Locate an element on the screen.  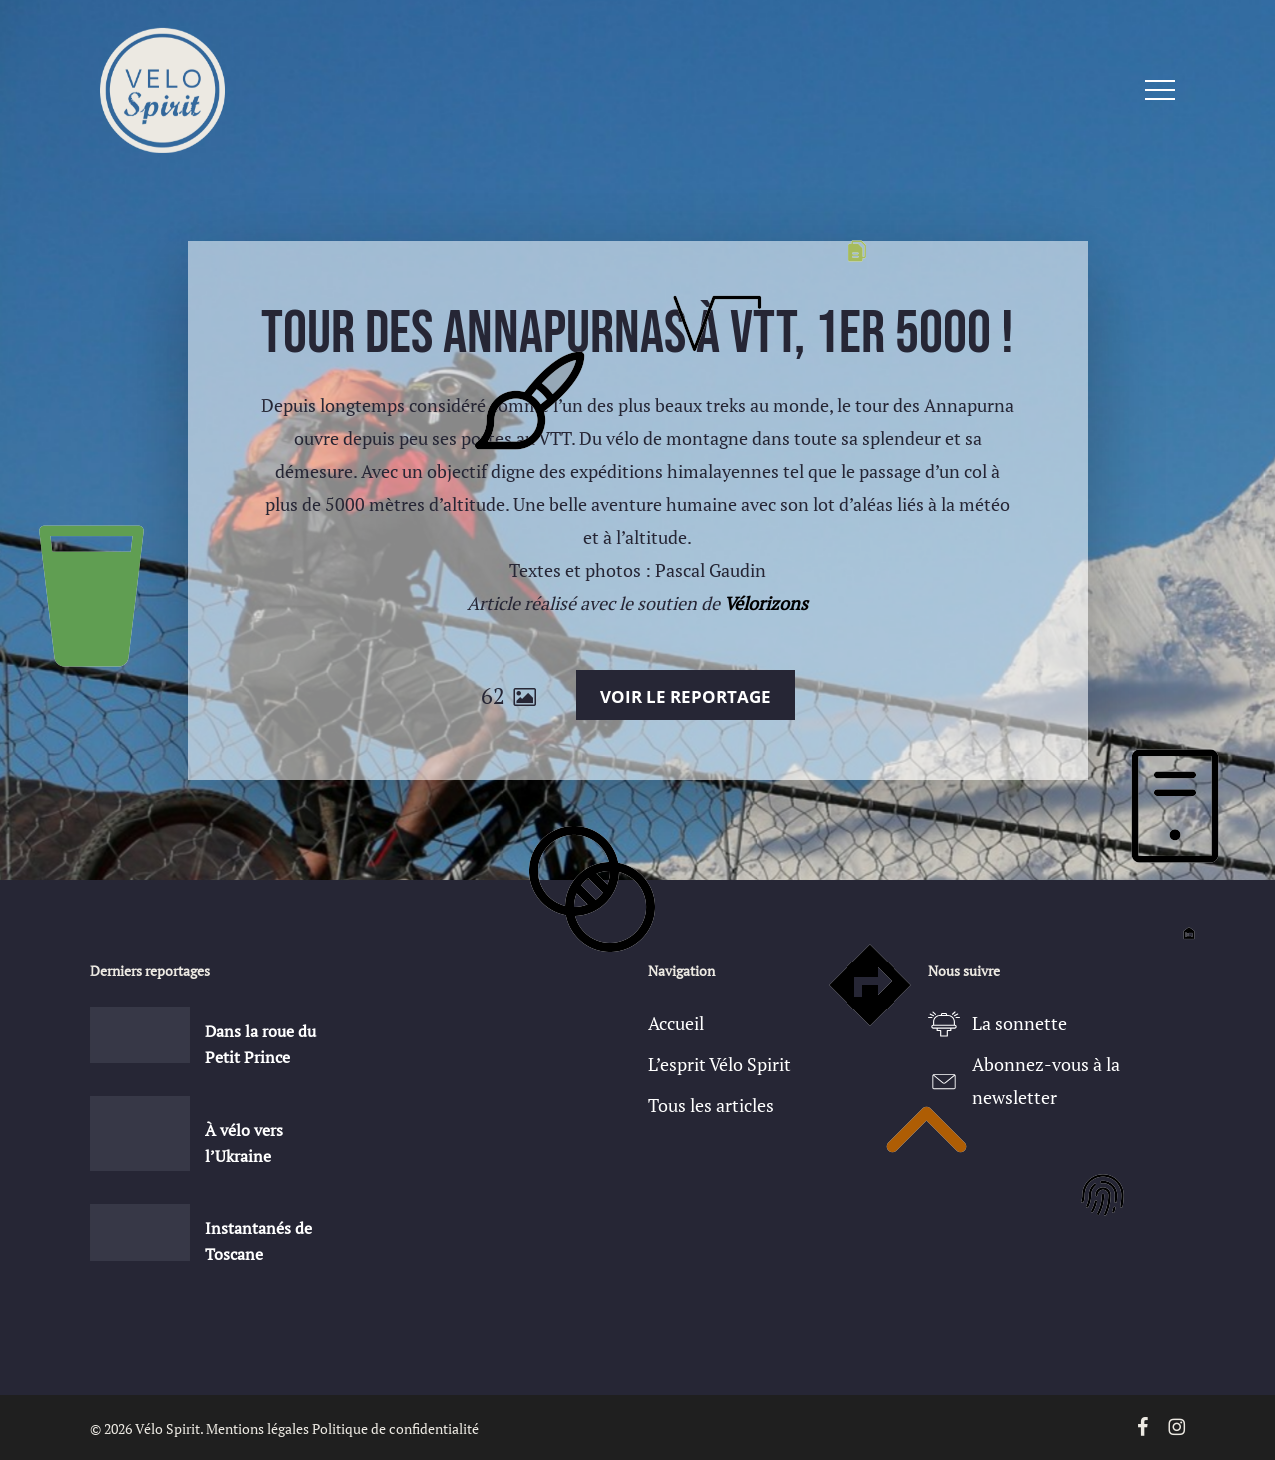
find nearby overnight shelters is located at coordinates (1189, 933).